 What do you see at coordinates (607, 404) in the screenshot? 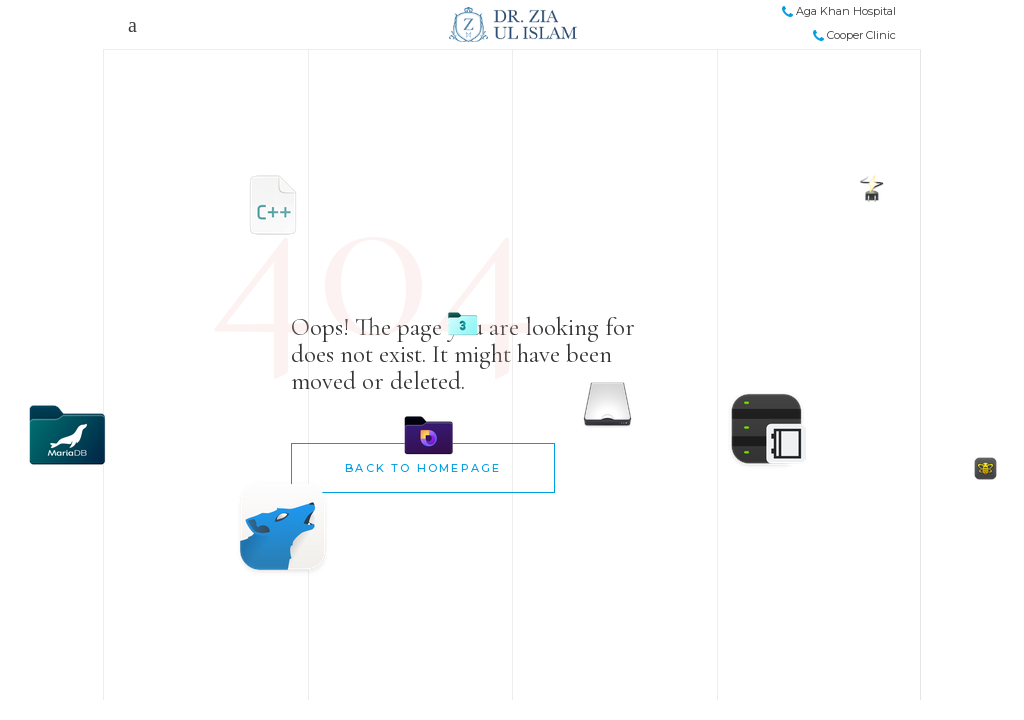
I see `open scanner application` at bounding box center [607, 404].